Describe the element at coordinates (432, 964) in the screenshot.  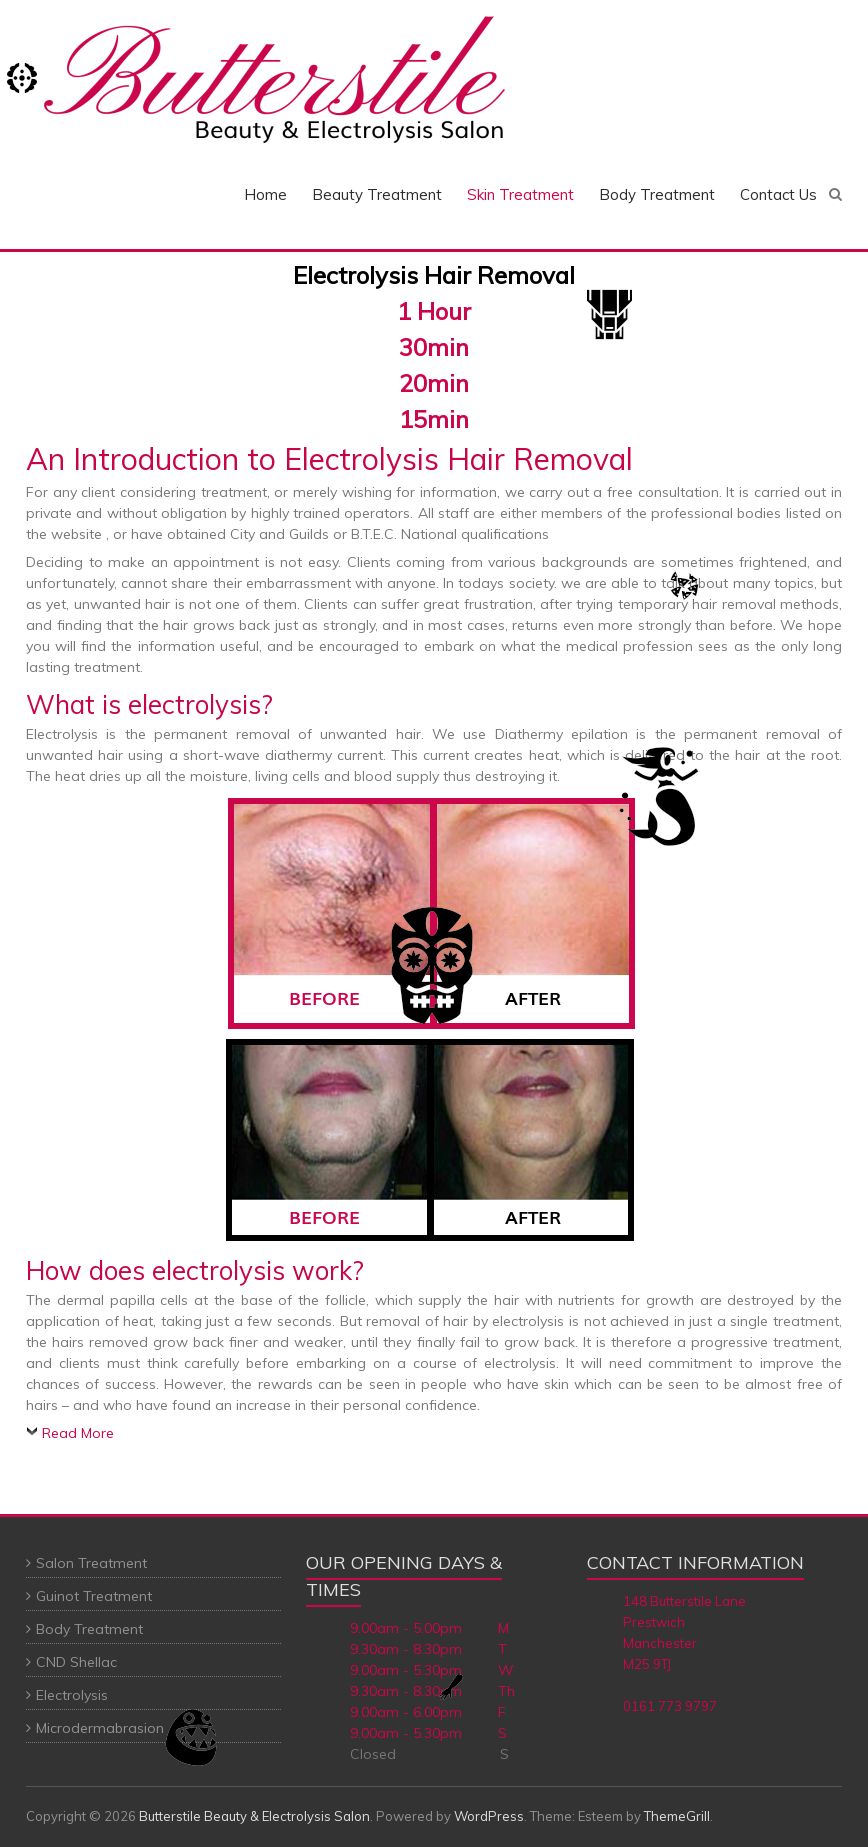
I see `día de los muertos themed game element or decoration` at that location.